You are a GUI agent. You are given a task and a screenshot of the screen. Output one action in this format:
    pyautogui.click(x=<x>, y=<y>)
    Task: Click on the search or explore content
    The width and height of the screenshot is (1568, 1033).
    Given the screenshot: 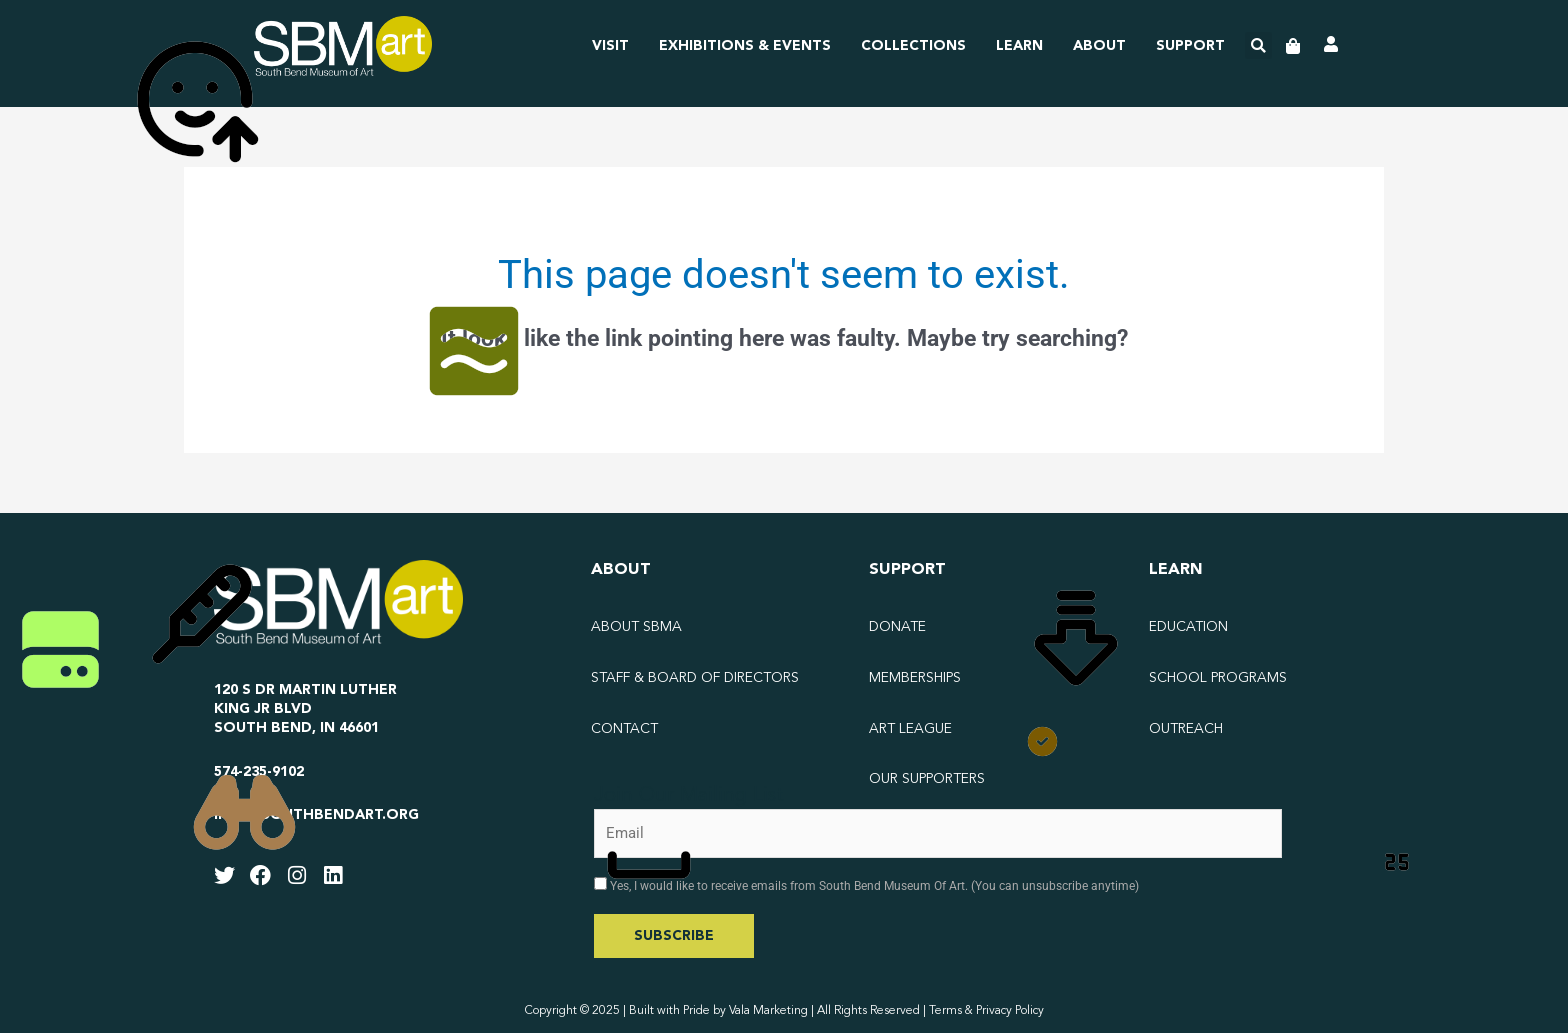 What is the action you would take?
    pyautogui.click(x=244, y=804)
    